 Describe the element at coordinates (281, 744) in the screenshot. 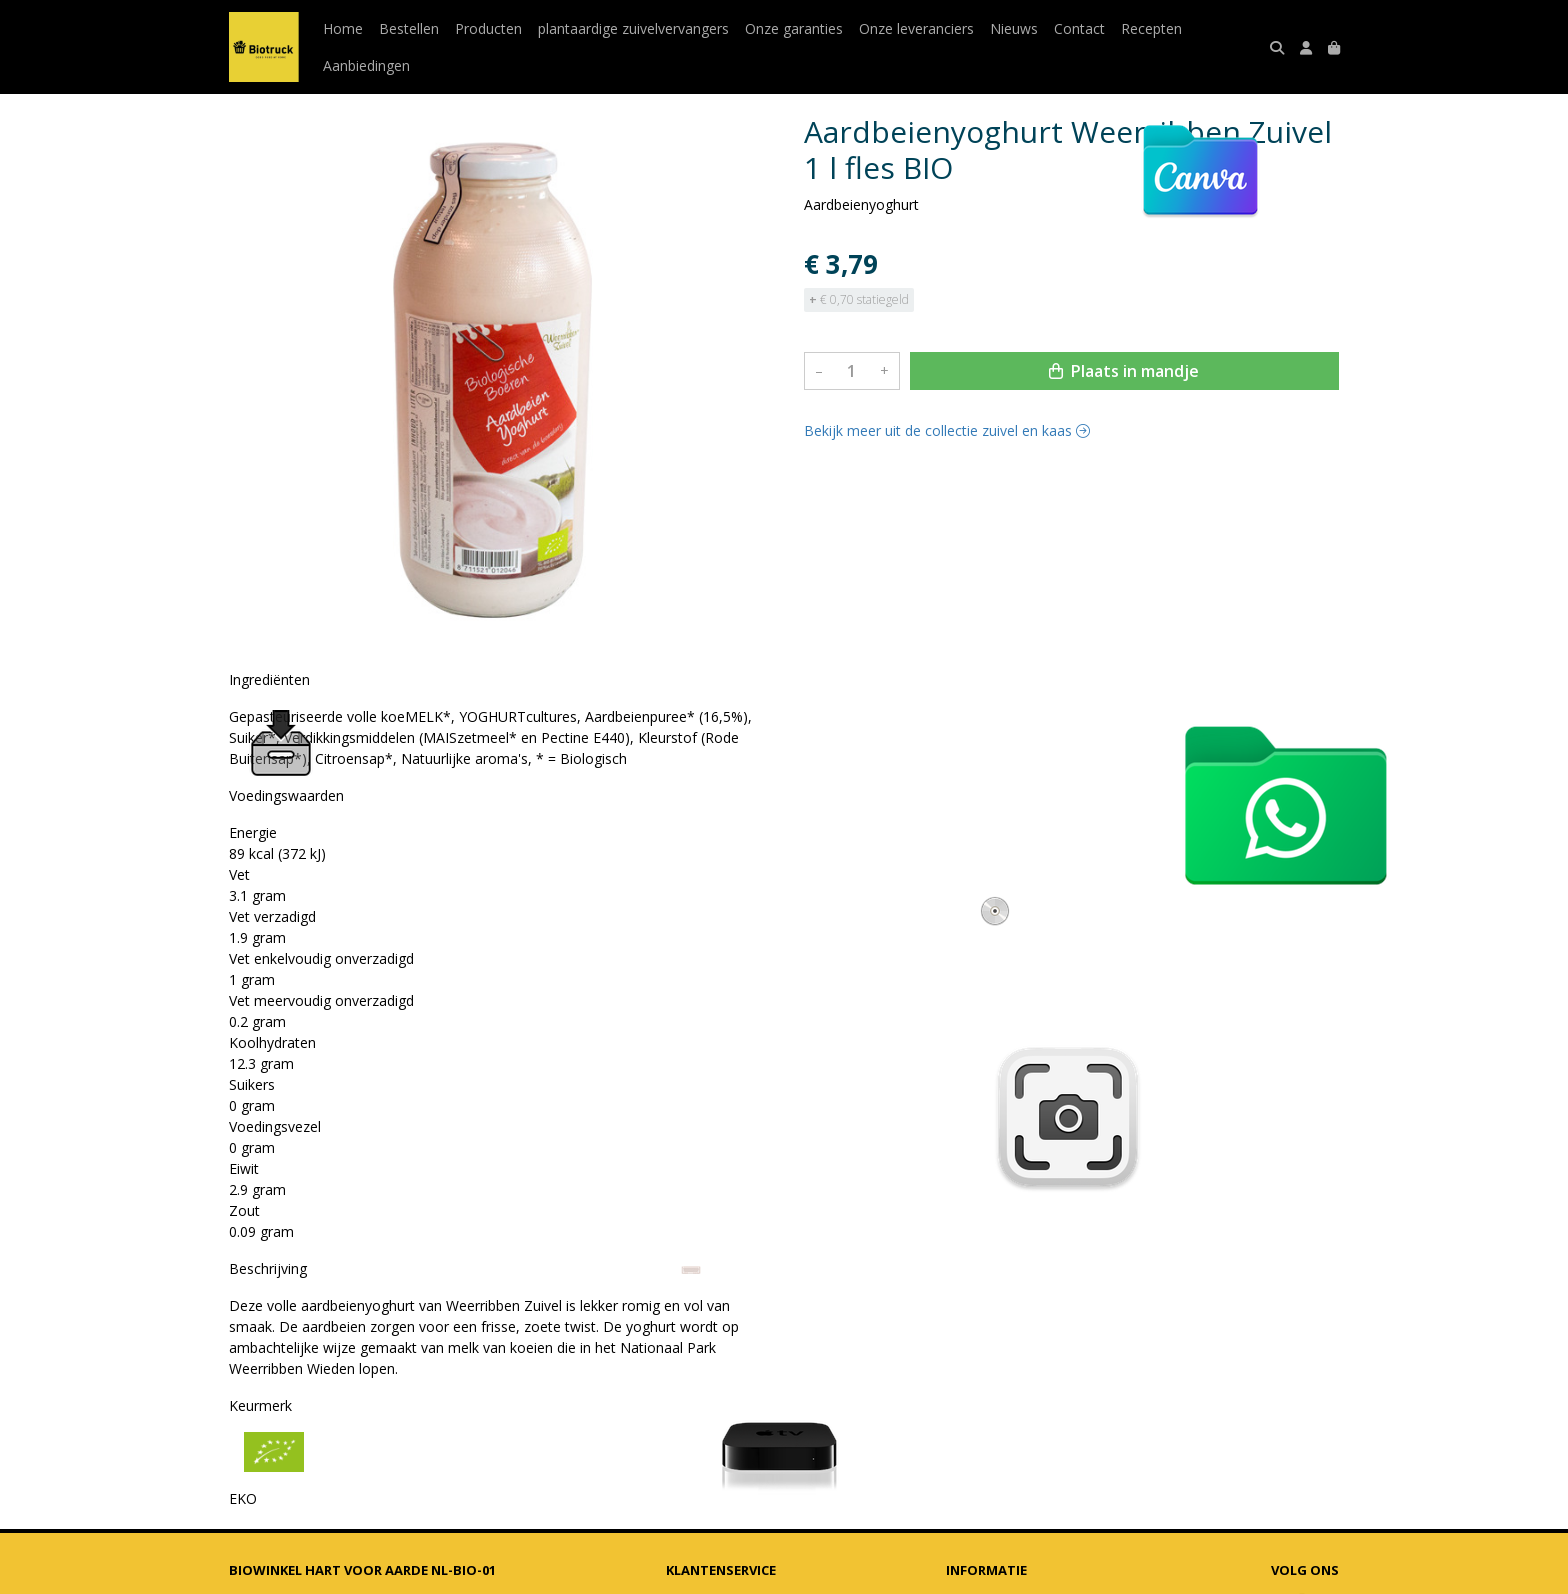

I see `access your dropbox folder in the sidebar` at that location.